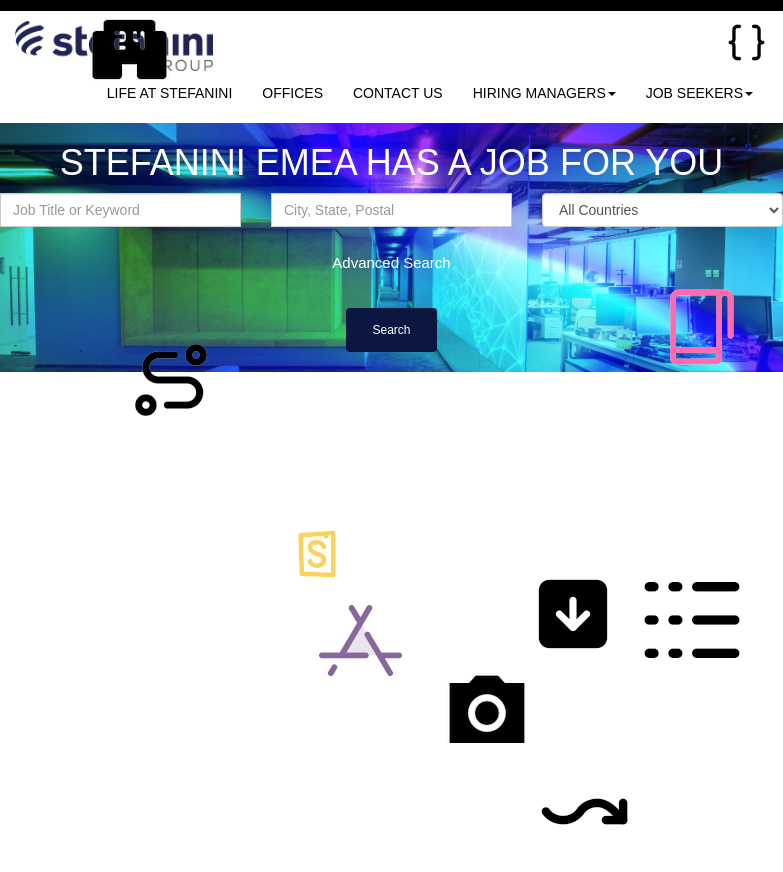 Image resolution: width=783 pixels, height=872 pixels. I want to click on view navigation route, so click(171, 380).